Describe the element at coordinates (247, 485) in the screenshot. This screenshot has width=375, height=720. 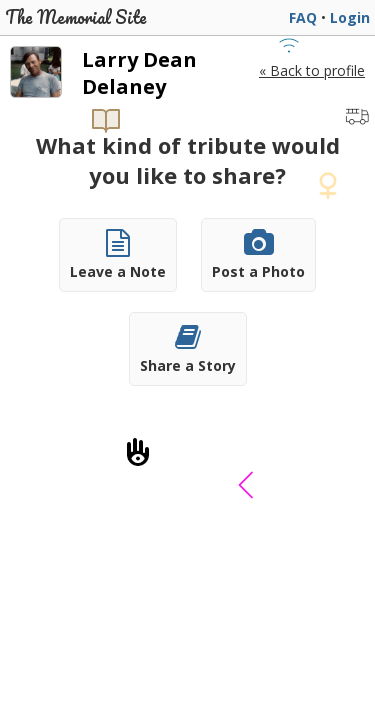
I see `go back to the previous screen` at that location.